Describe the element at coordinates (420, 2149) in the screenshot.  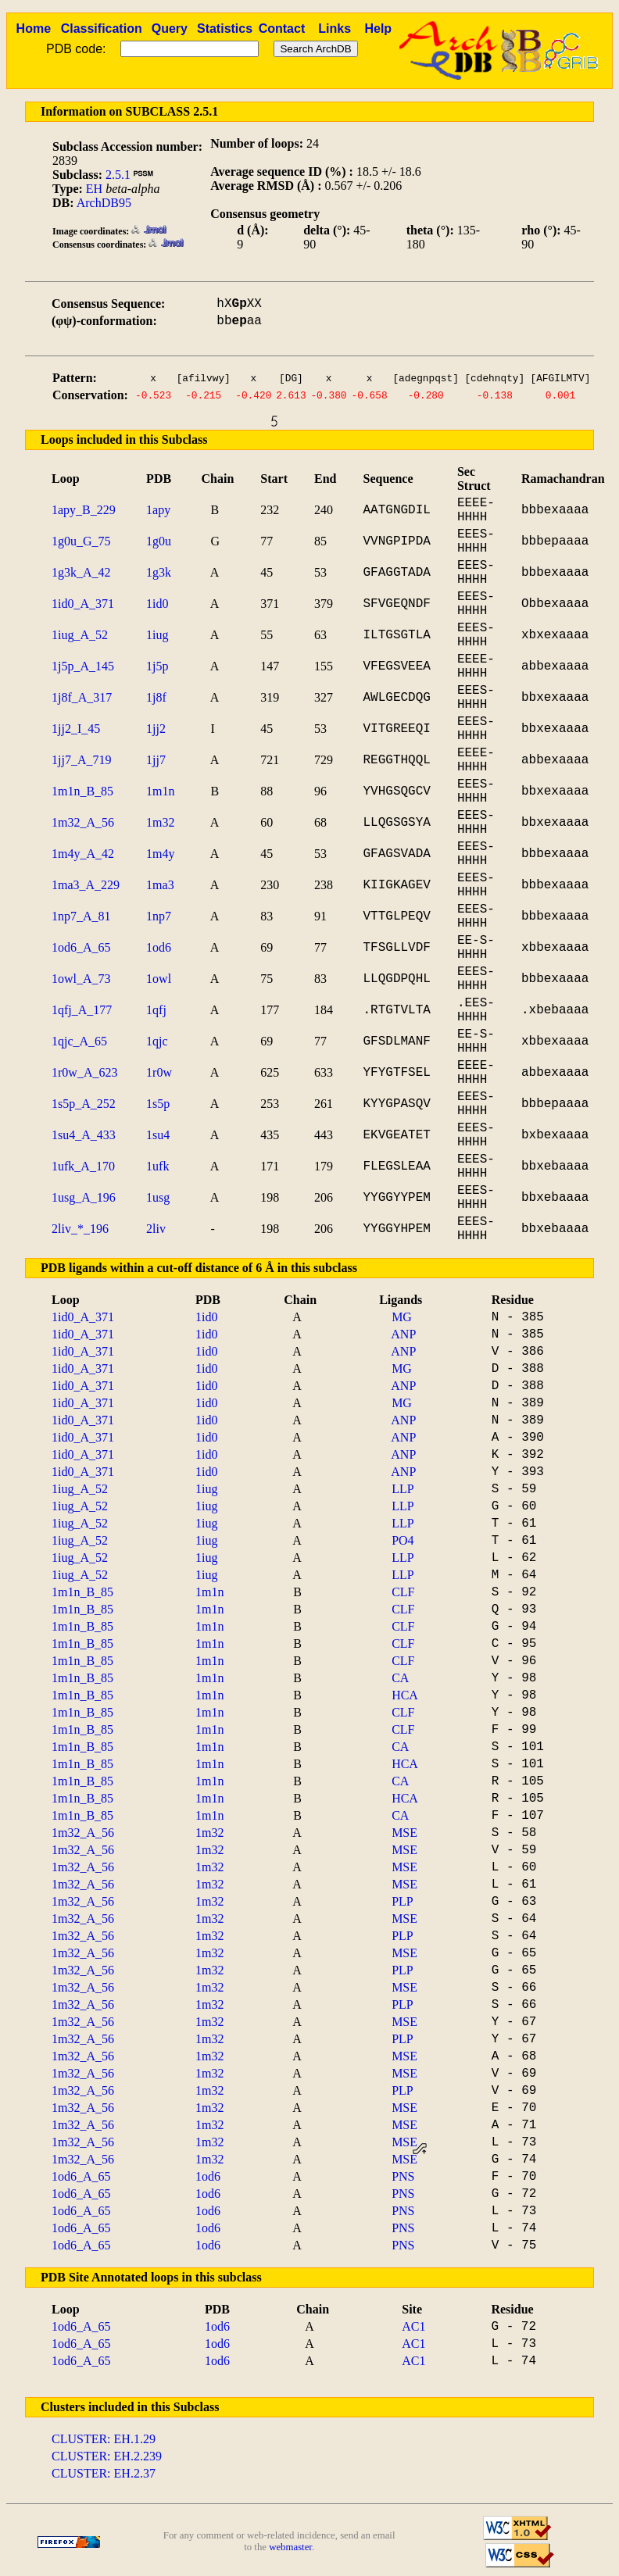
I see `indicates escalator going up` at that location.